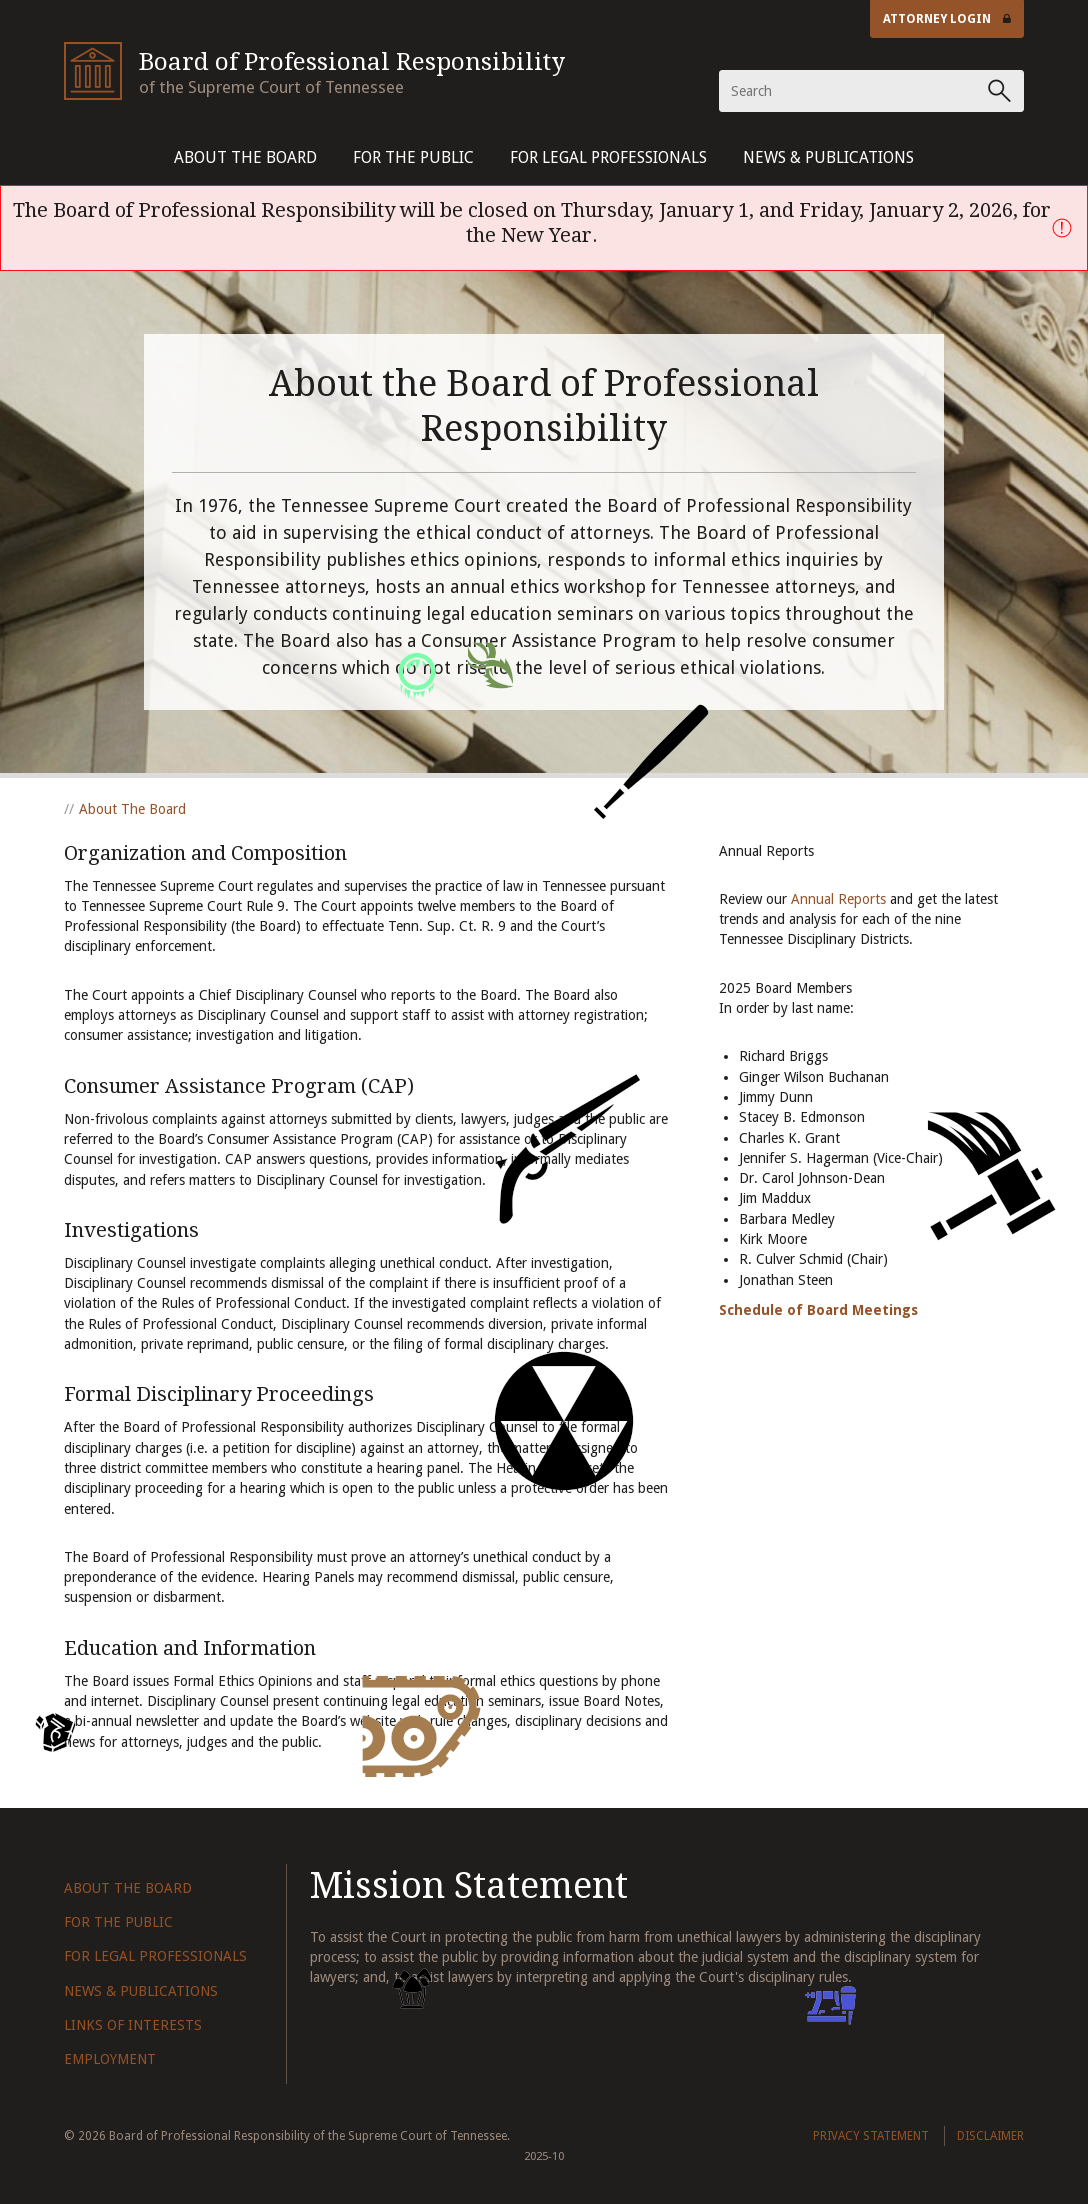 This screenshot has height=2204, width=1088. I want to click on equip a frost ring item, so click(417, 676).